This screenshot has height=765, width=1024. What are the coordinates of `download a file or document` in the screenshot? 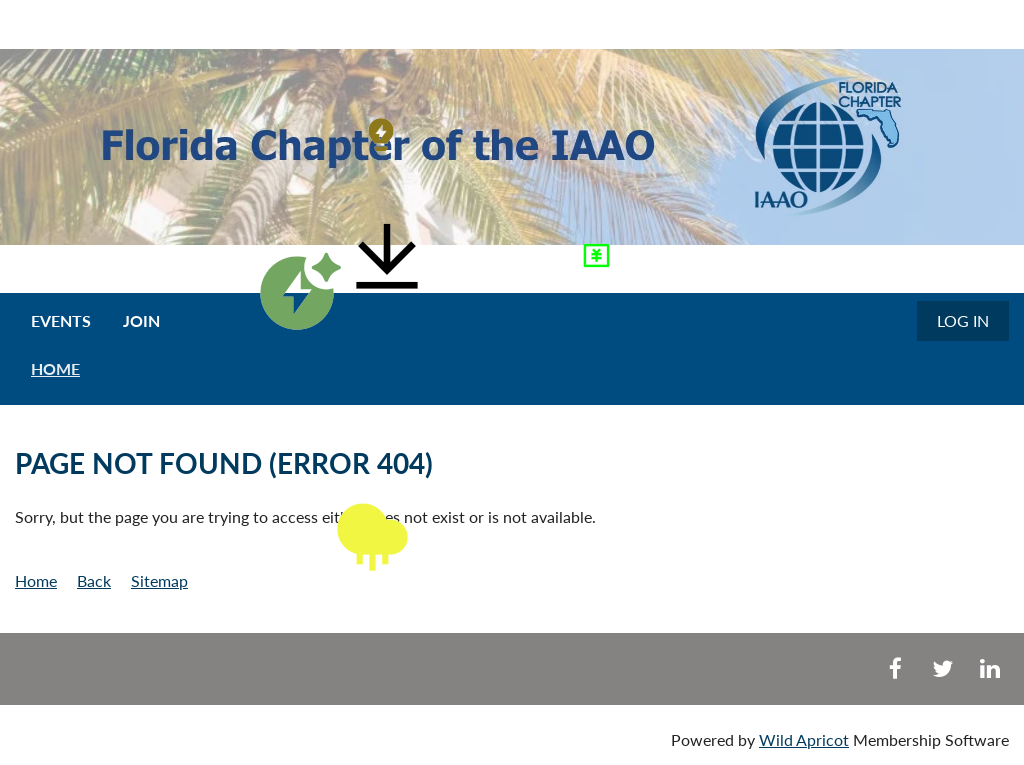 It's located at (387, 258).